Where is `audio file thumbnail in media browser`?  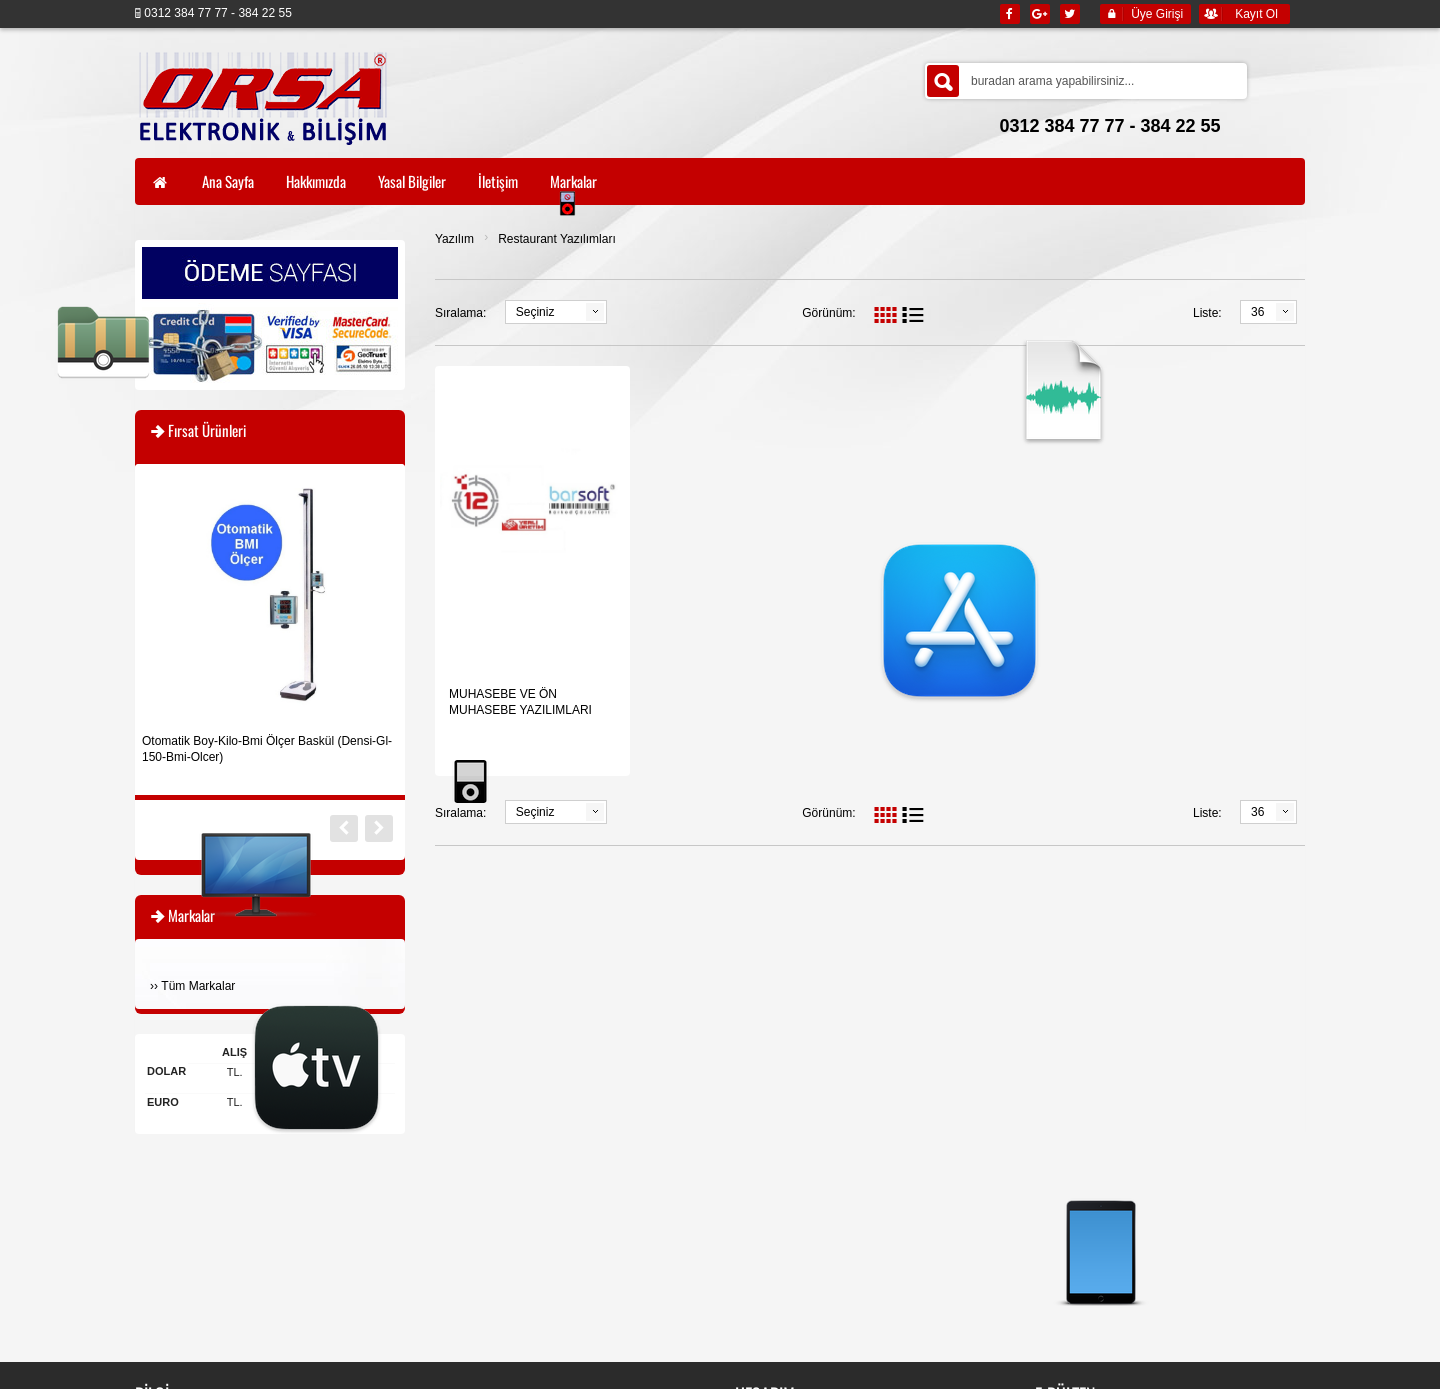 audio file thumbnail in media browser is located at coordinates (1063, 392).